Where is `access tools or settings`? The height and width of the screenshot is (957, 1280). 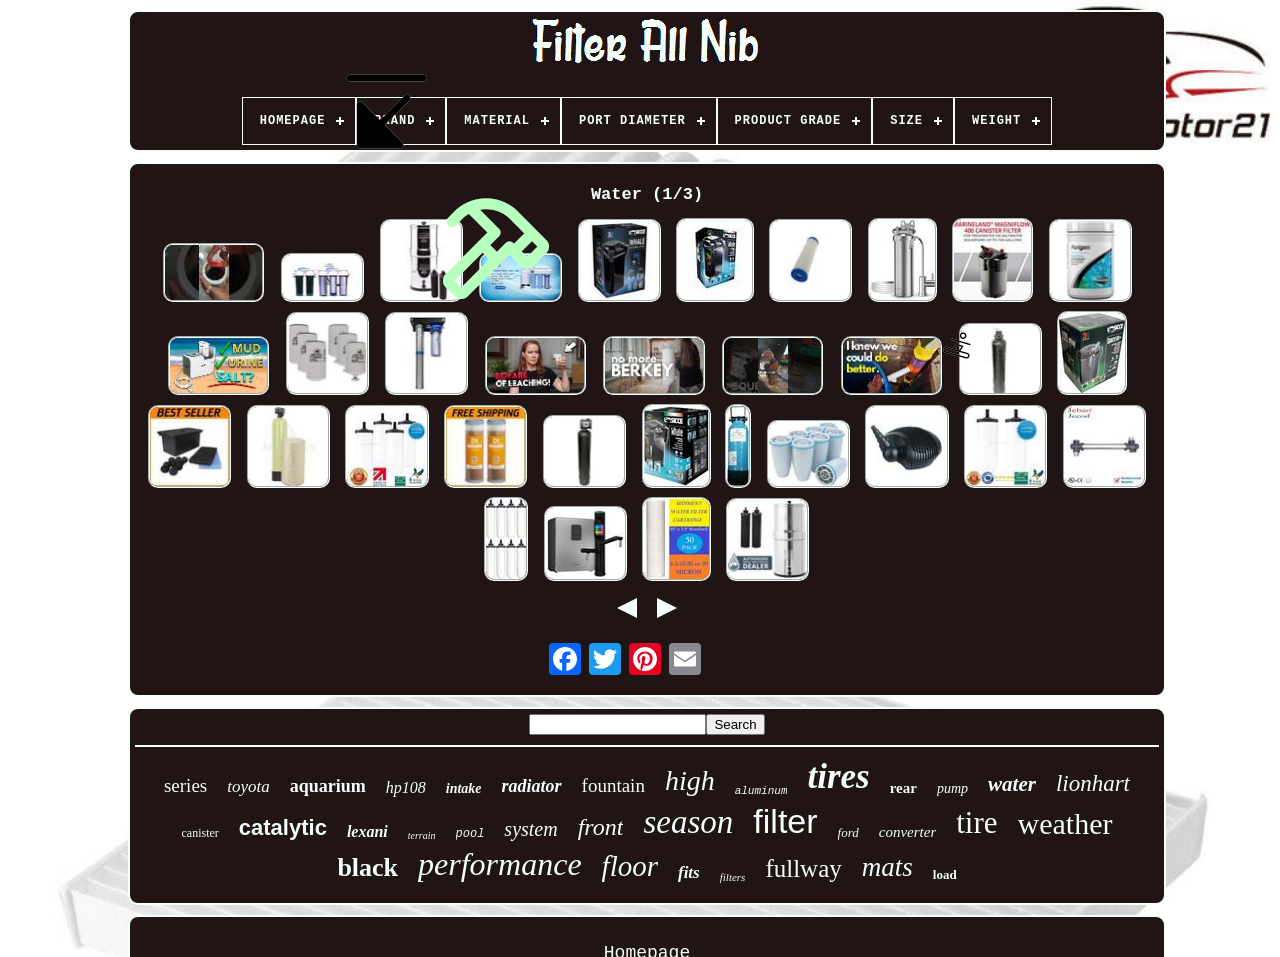 access tools or settings is located at coordinates (491, 250).